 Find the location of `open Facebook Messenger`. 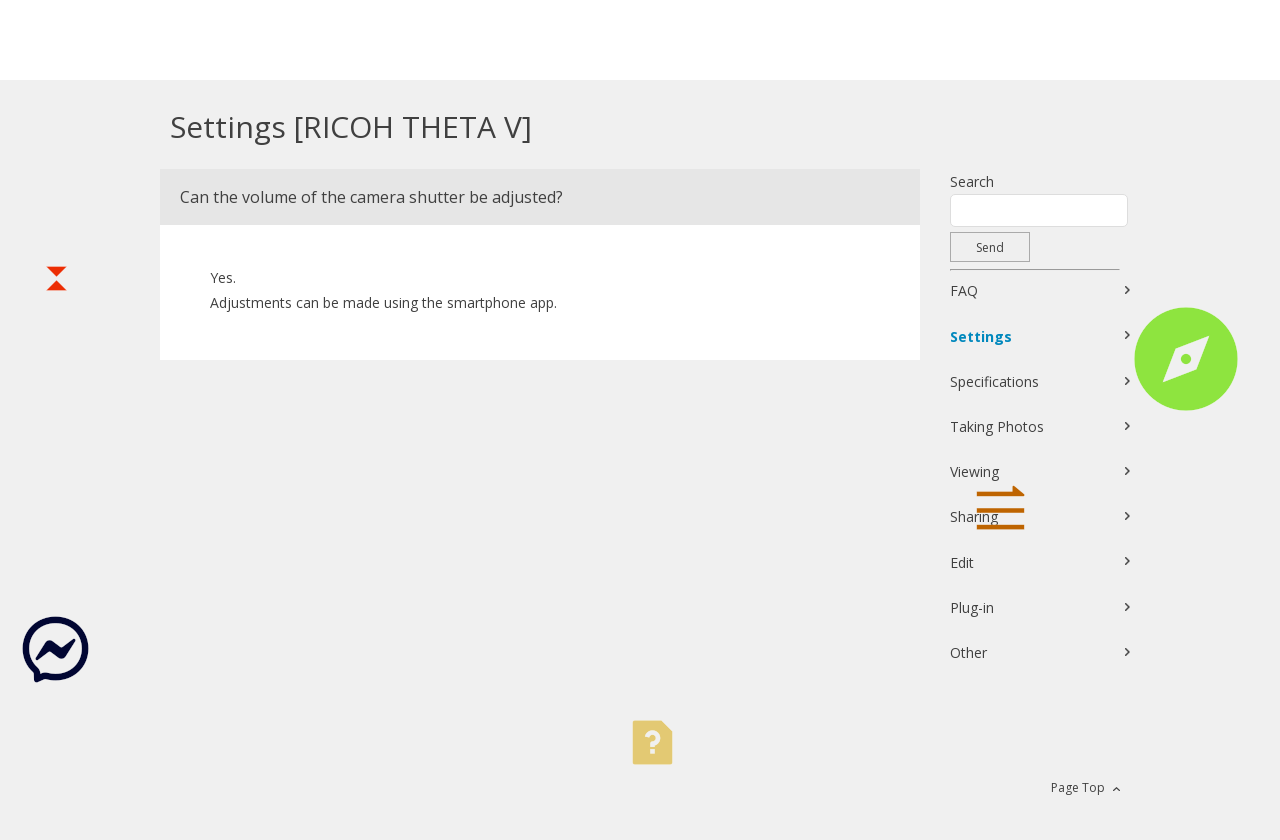

open Facebook Messenger is located at coordinates (55, 649).